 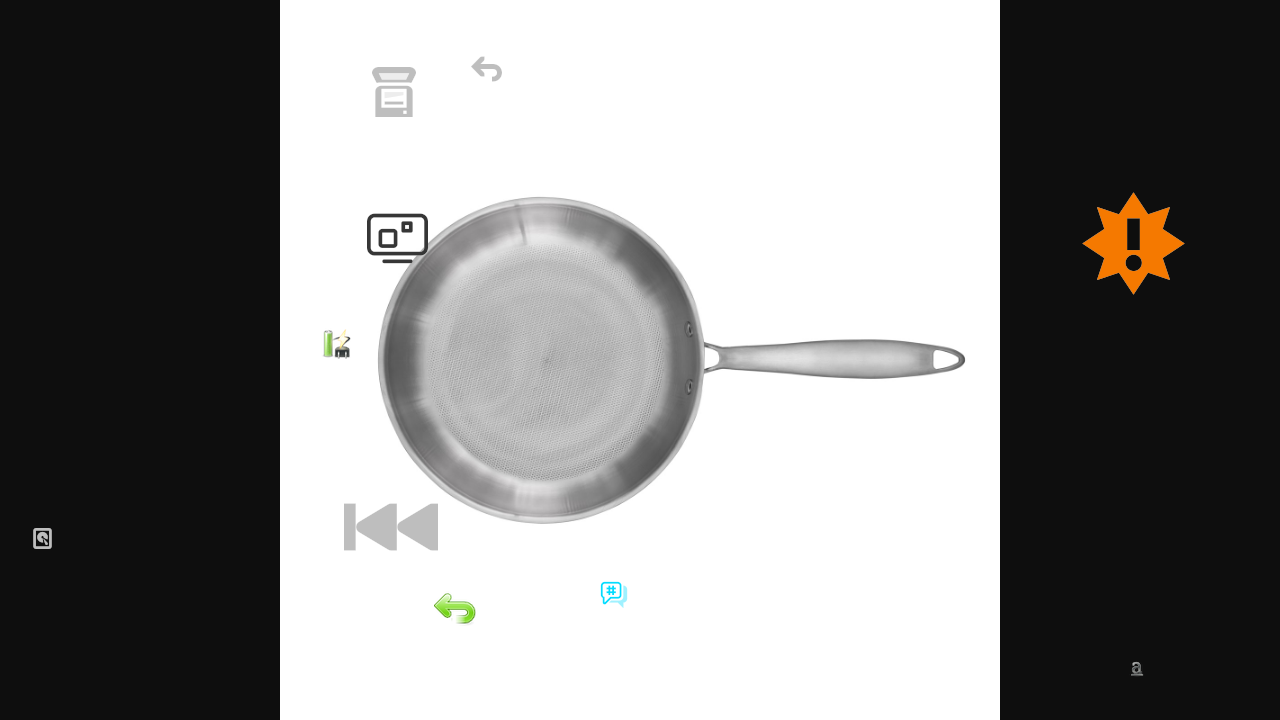 I want to click on skip to previous track, so click(x=391, y=527).